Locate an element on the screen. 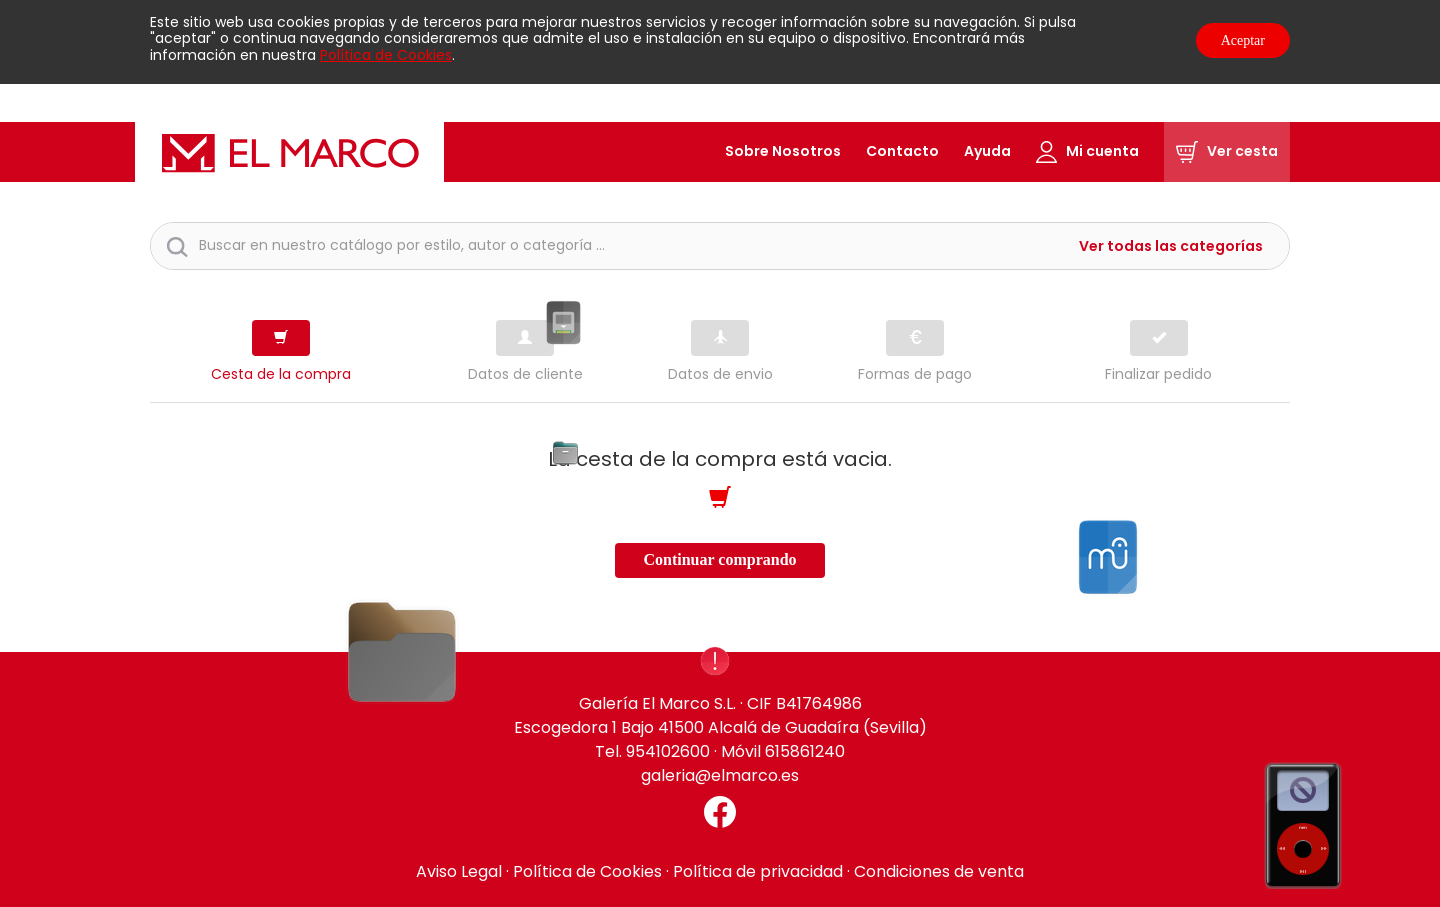  open a MuseScore 3 music notation file is located at coordinates (1108, 557).